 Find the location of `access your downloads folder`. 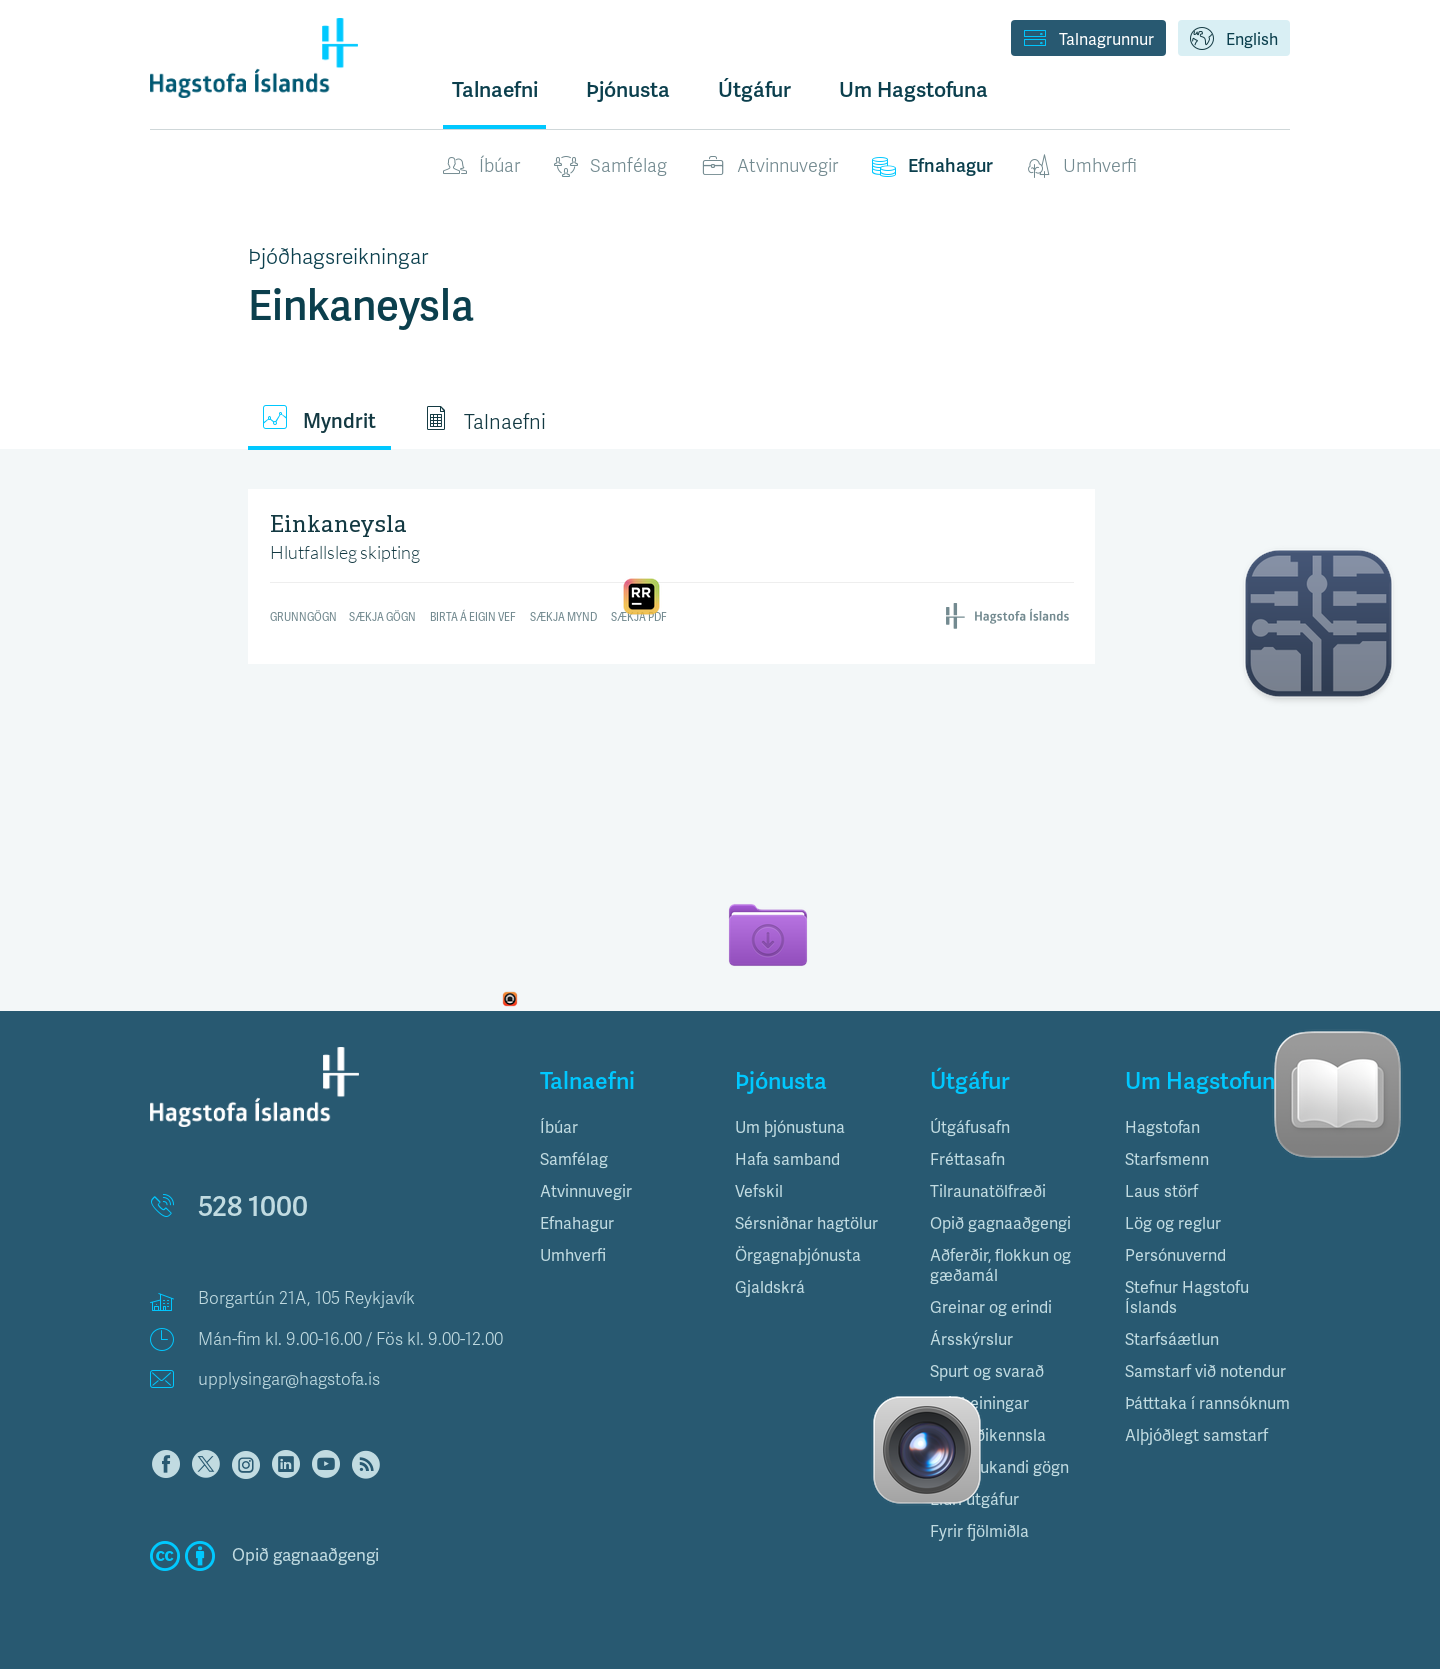

access your downloads folder is located at coordinates (768, 935).